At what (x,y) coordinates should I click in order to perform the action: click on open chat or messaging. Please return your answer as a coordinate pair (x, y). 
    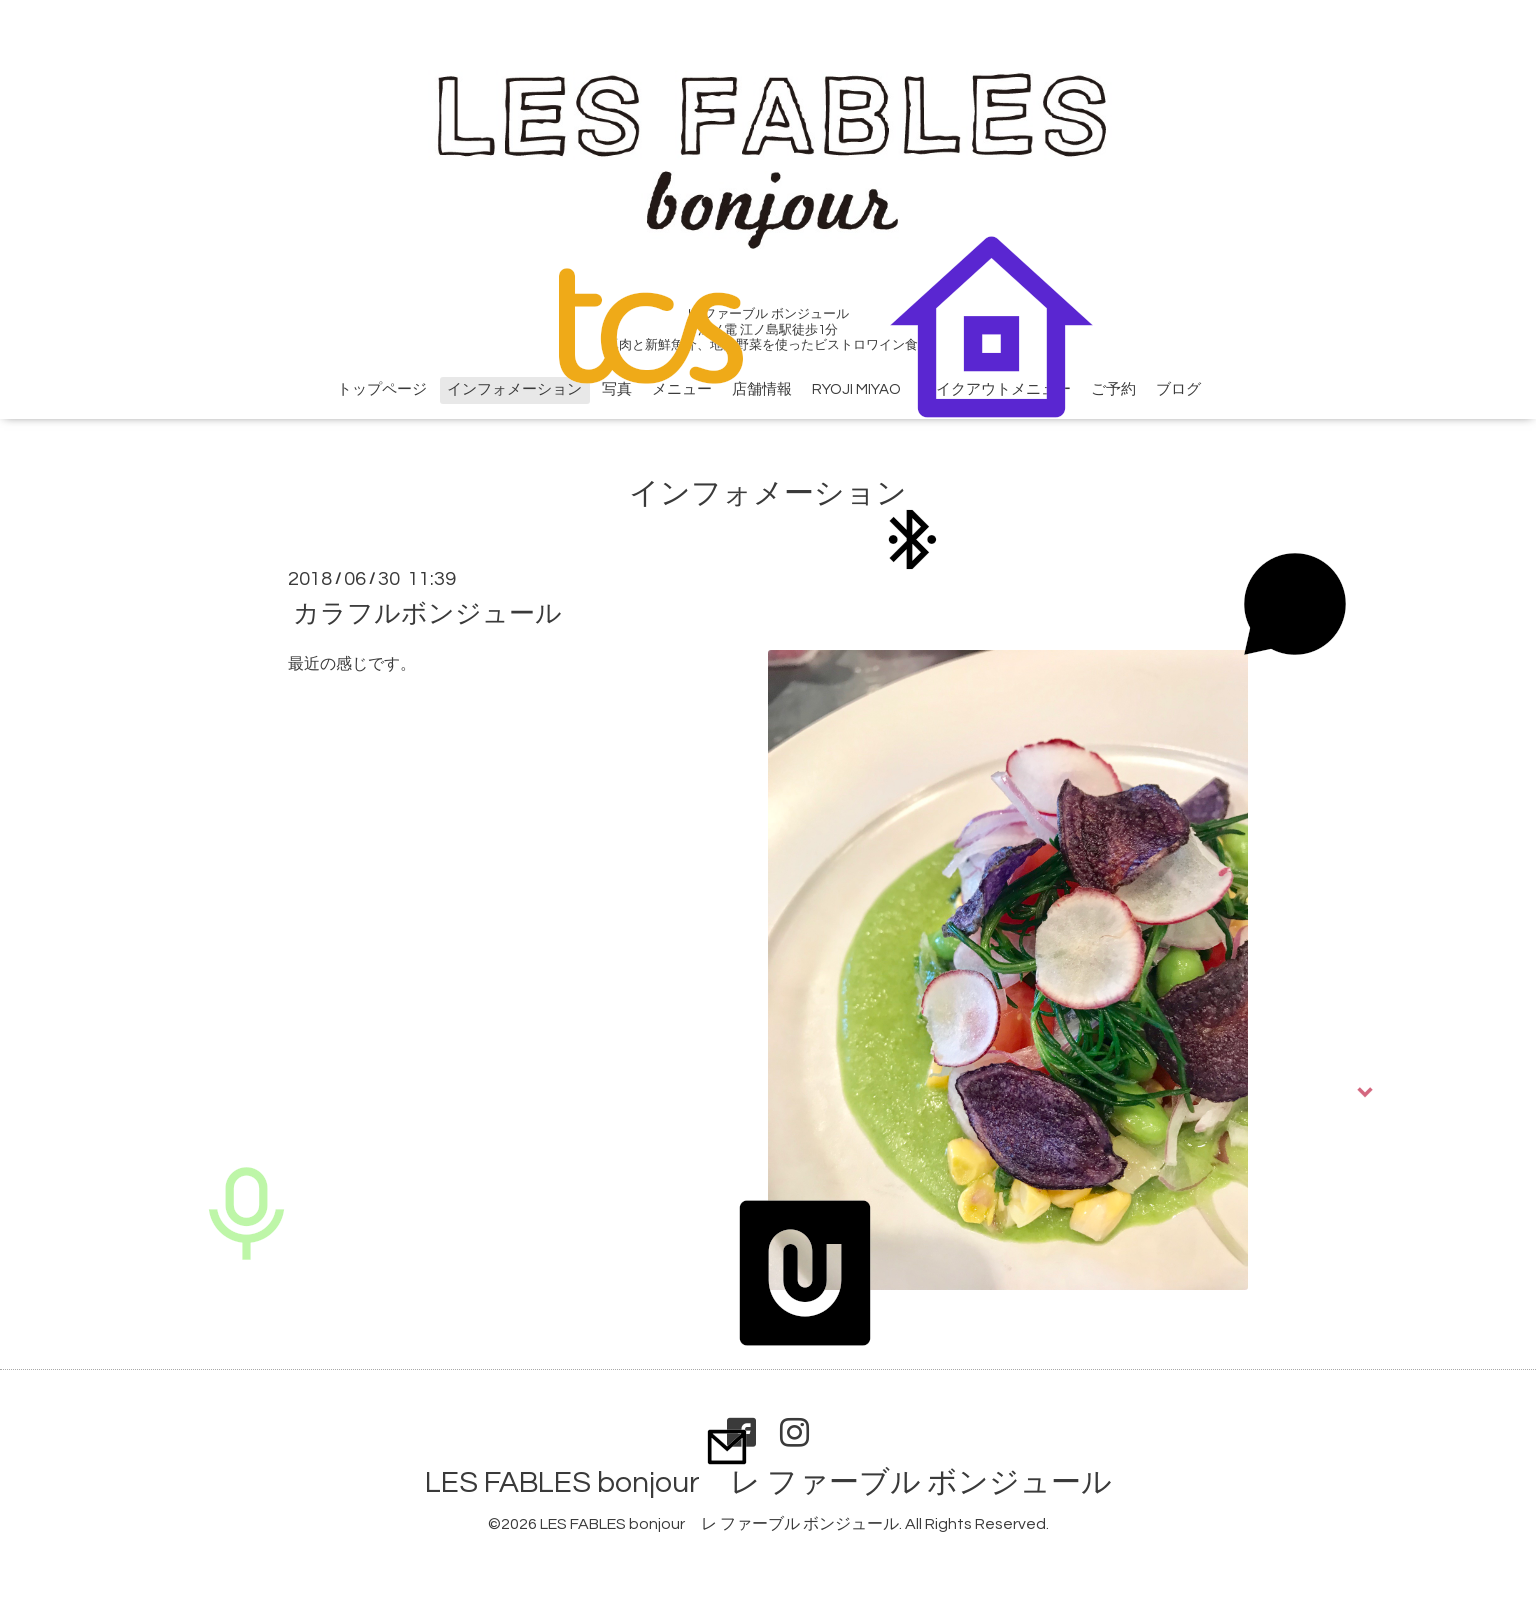
    Looking at the image, I should click on (1295, 604).